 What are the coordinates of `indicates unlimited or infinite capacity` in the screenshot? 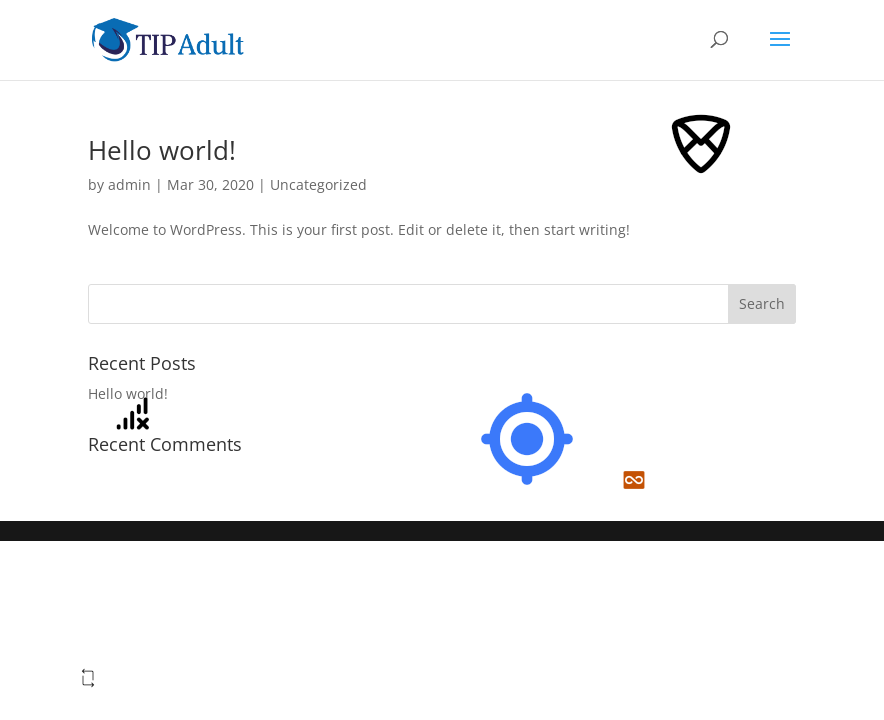 It's located at (634, 480).